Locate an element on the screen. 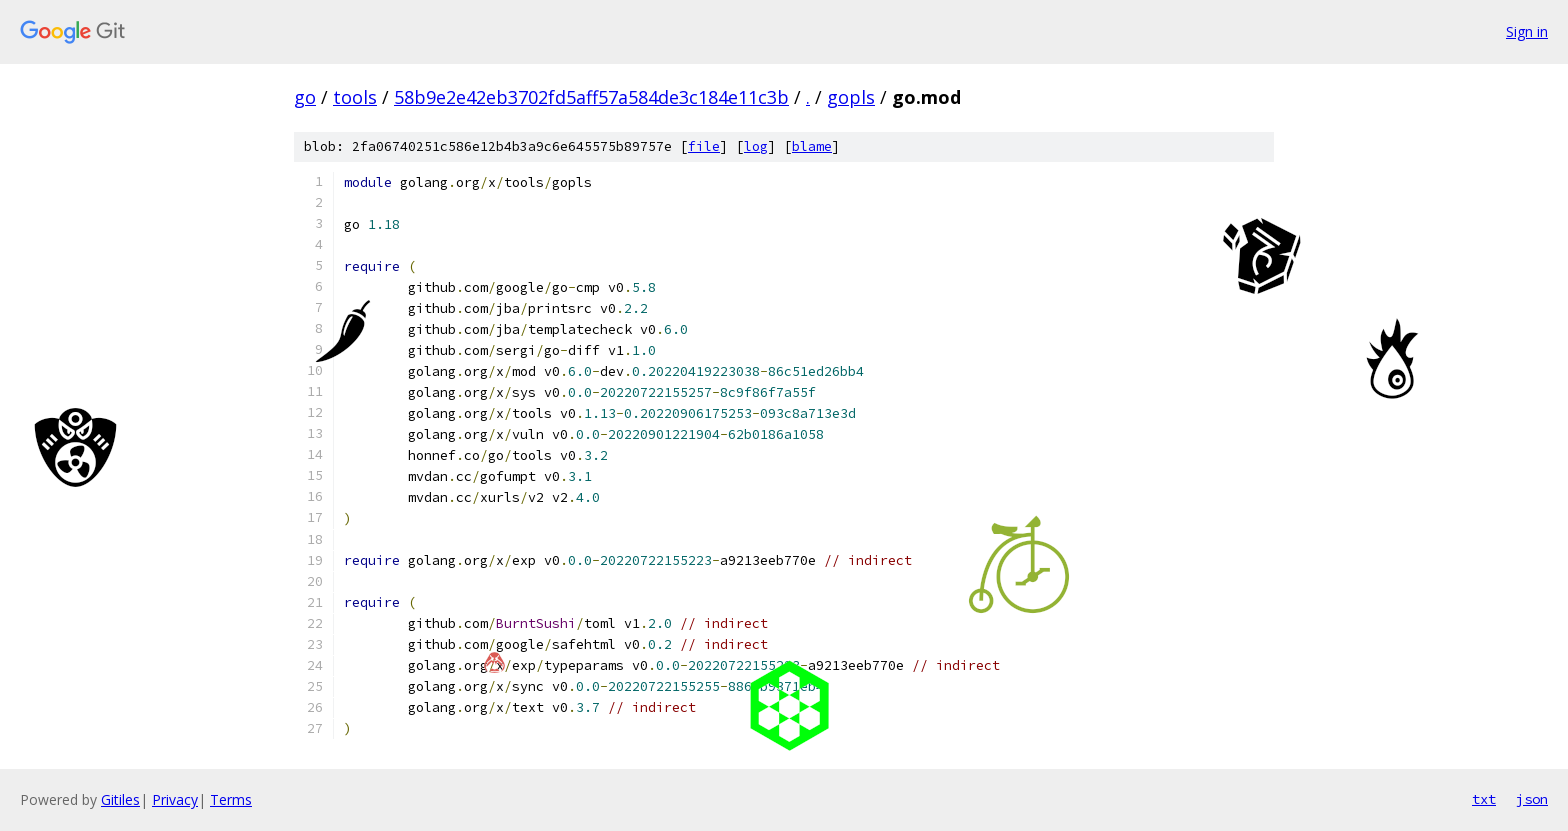 The width and height of the screenshot is (1568, 831). indicates a corrupted or damaged file is located at coordinates (1262, 256).